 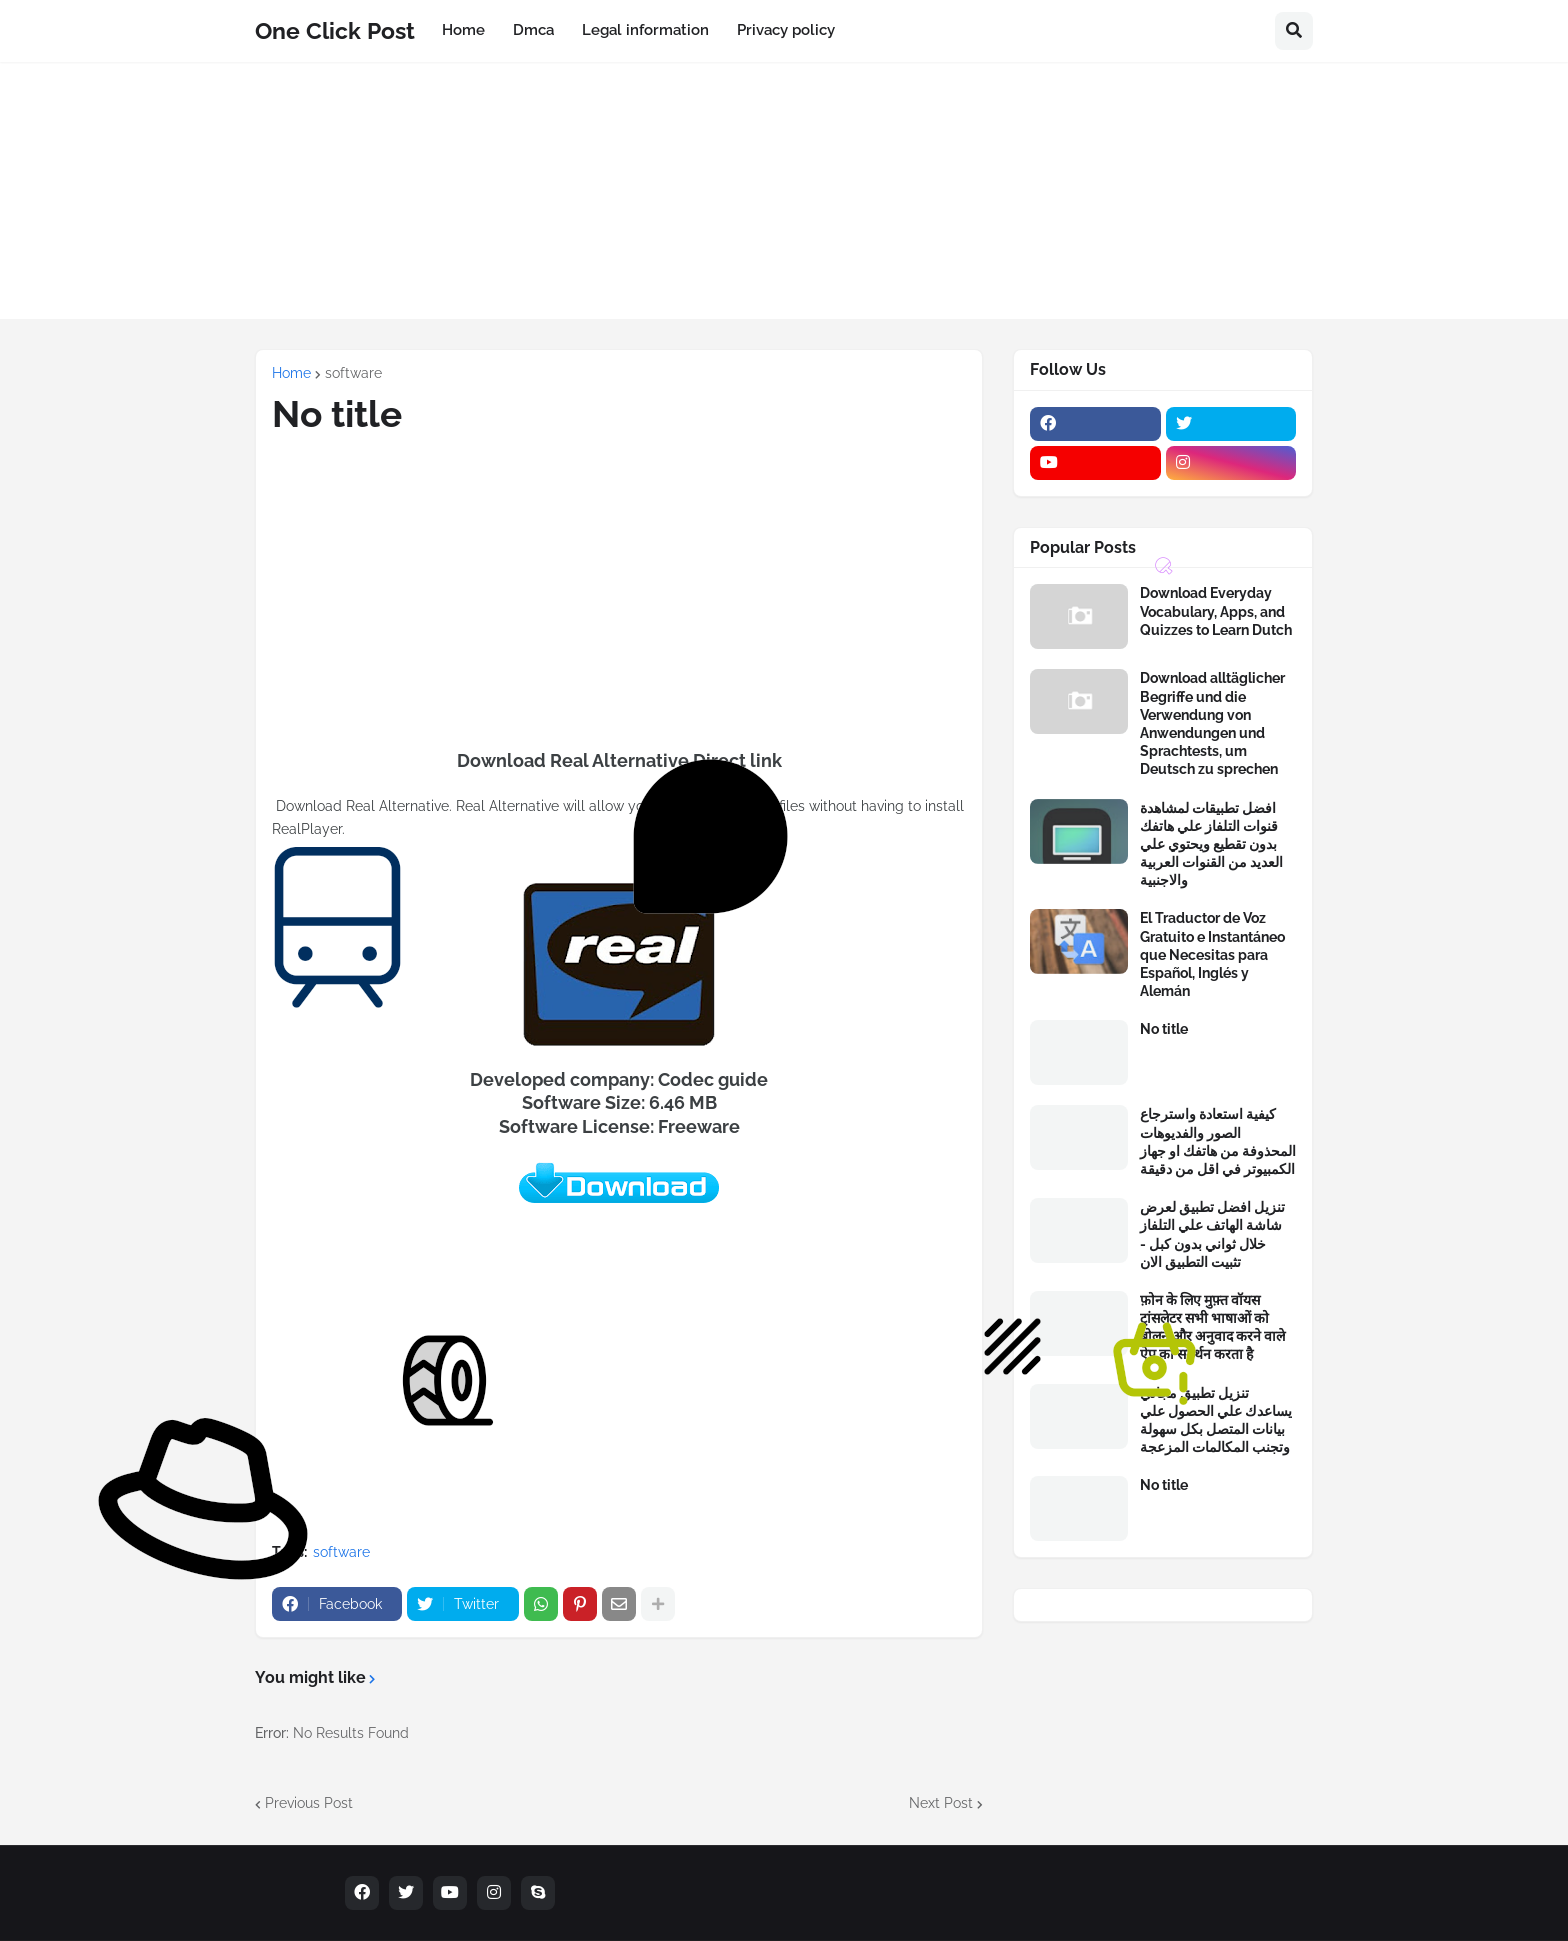 I want to click on change background style or pattern, so click(x=1012, y=1346).